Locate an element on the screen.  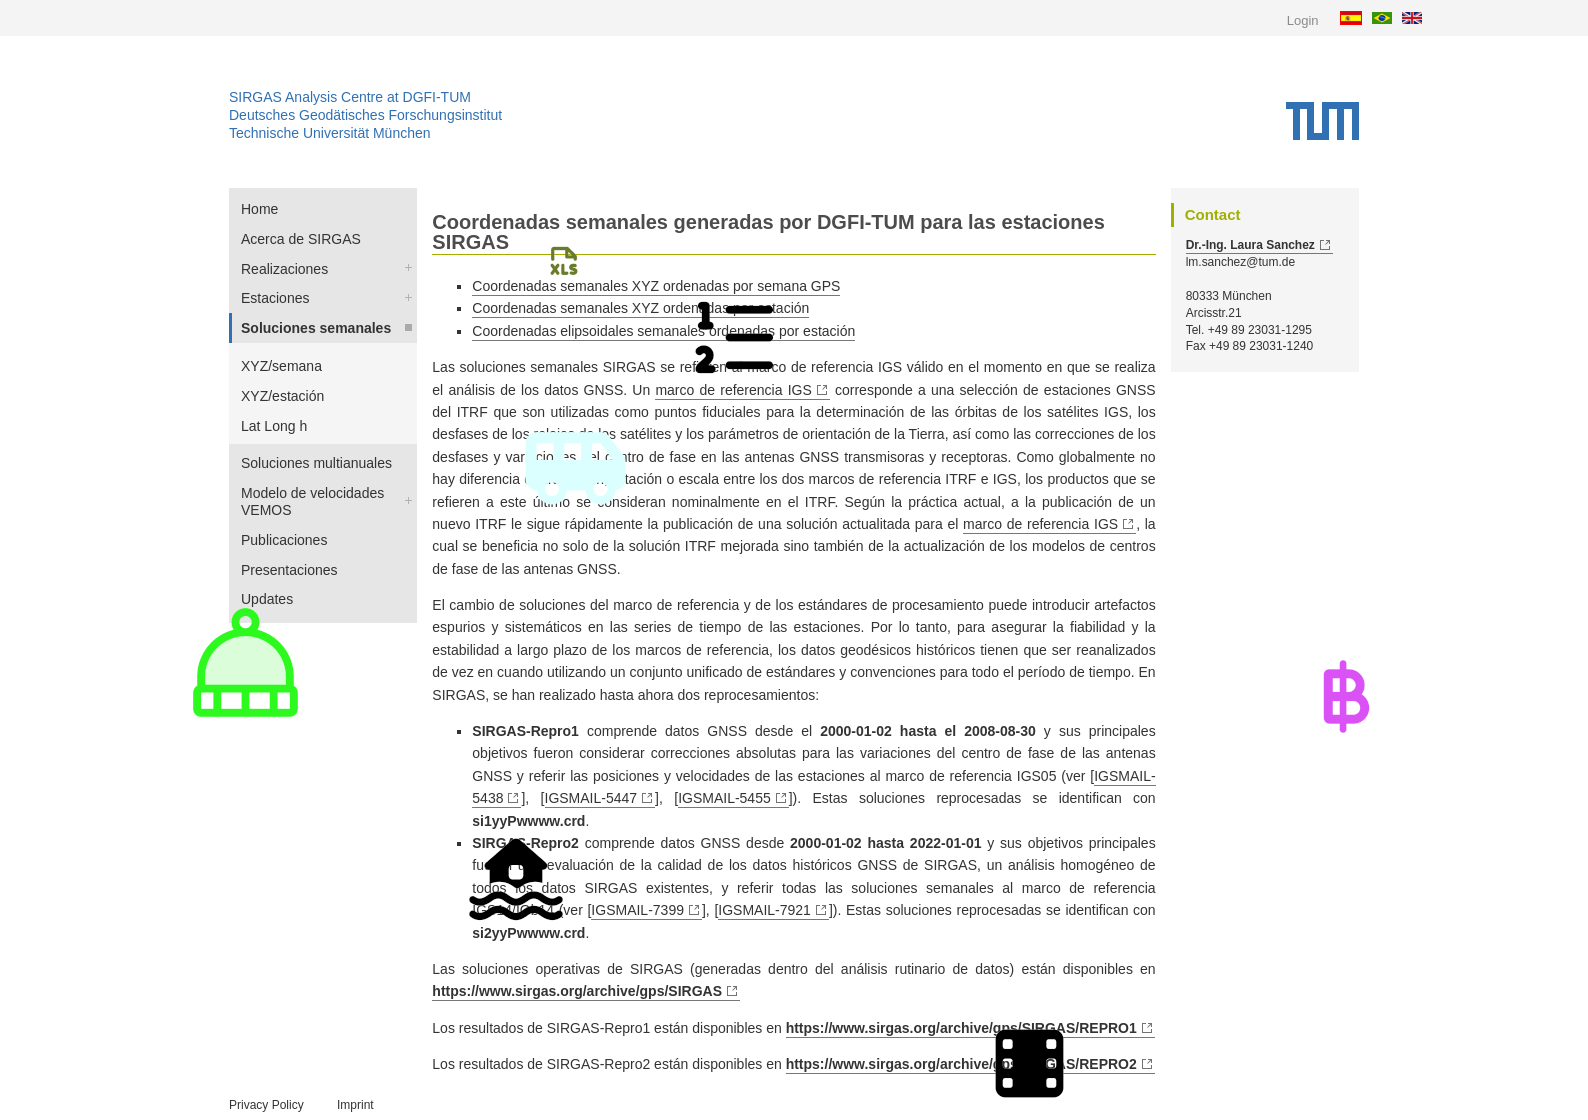
access video or movie content is located at coordinates (1029, 1063).